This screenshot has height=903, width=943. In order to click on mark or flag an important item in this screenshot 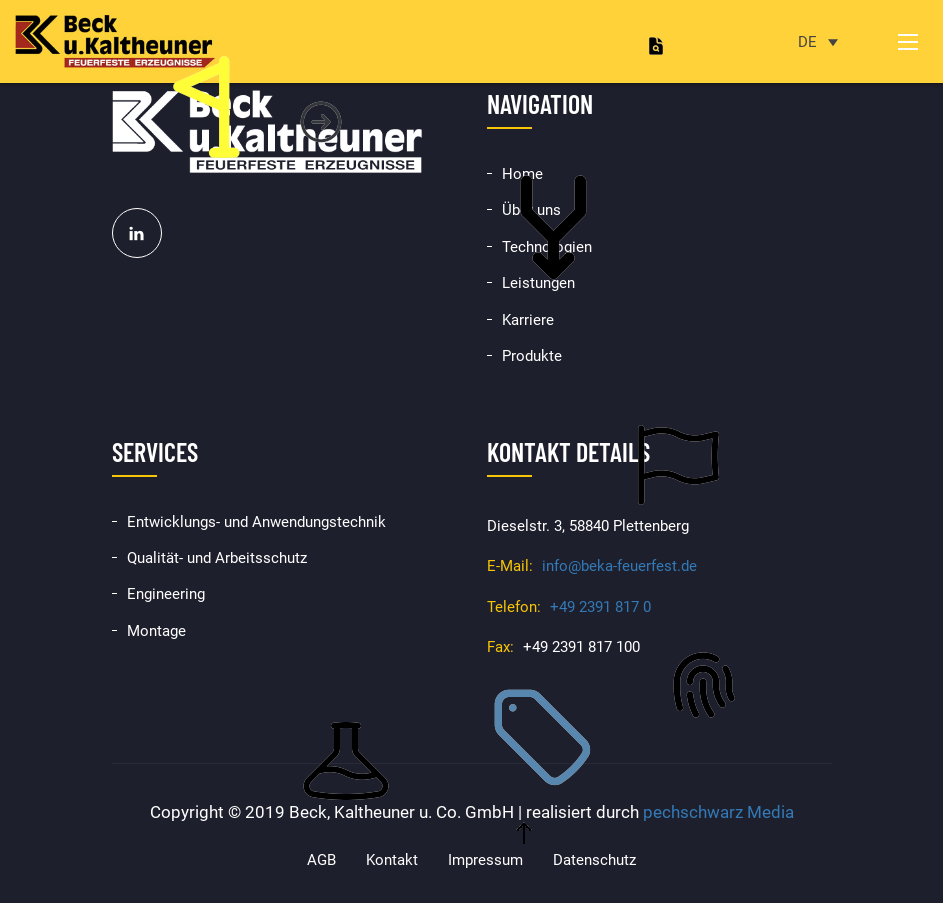, I will do `click(214, 107)`.